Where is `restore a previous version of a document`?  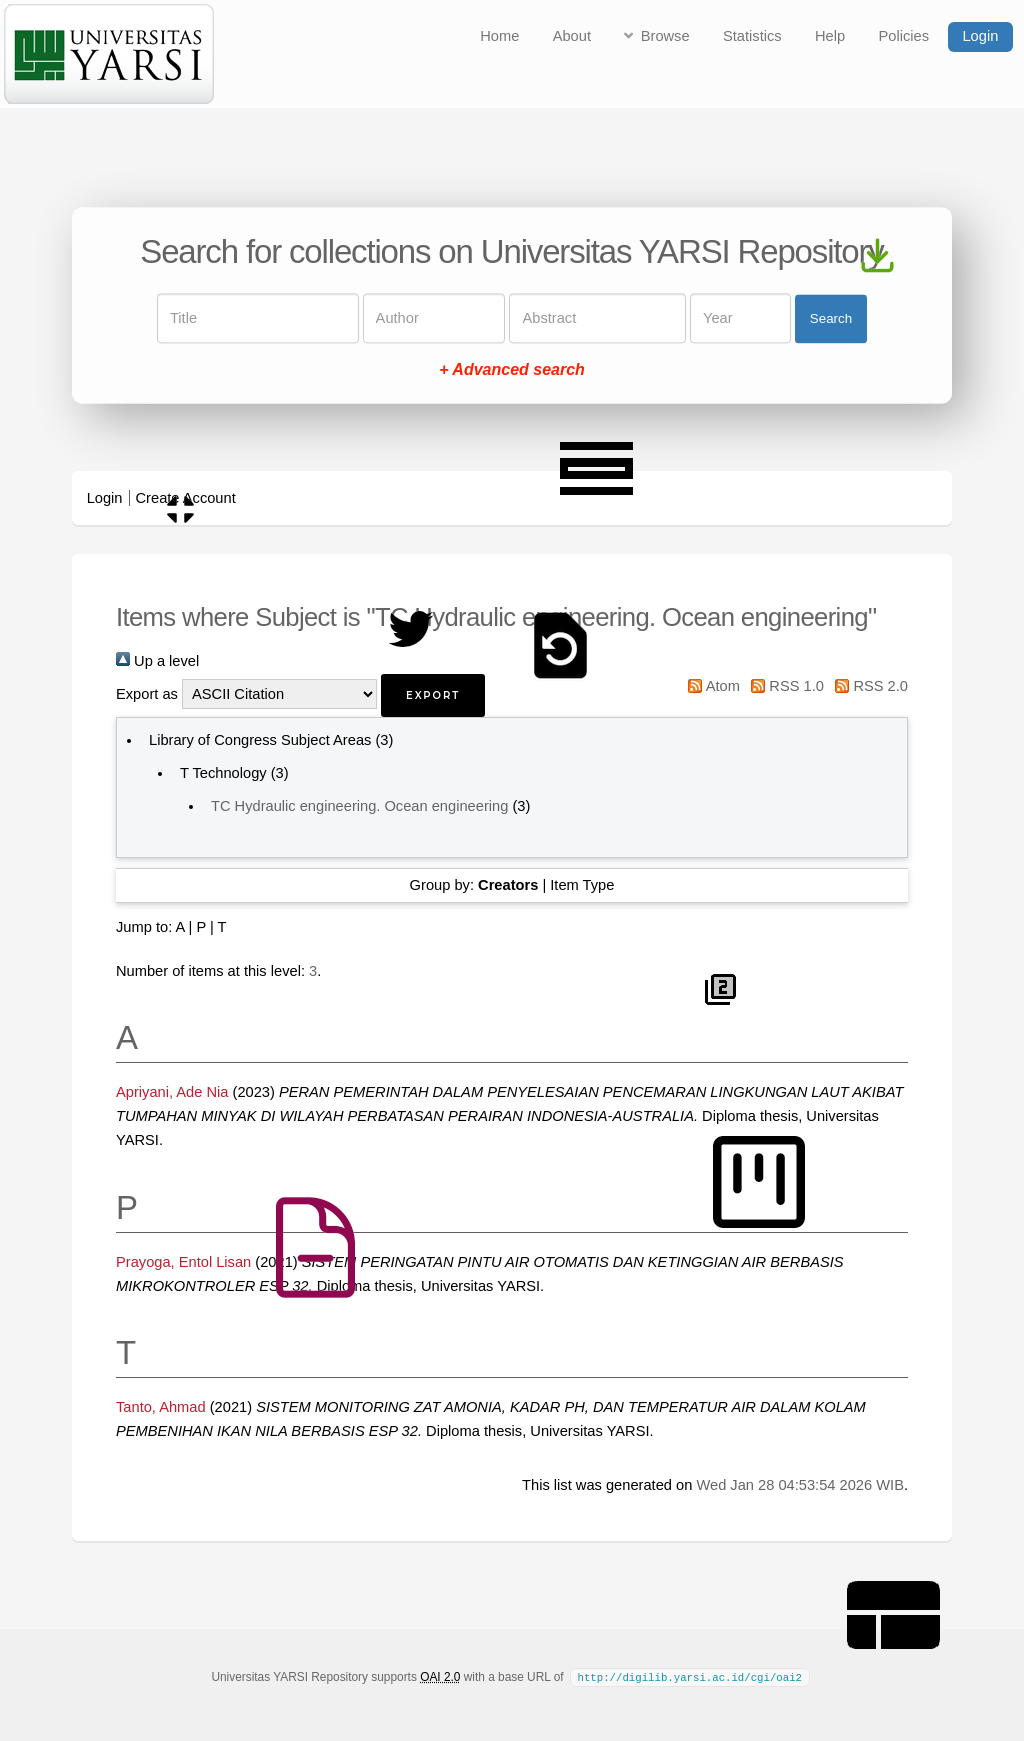
restore a previous version of a document is located at coordinates (560, 645).